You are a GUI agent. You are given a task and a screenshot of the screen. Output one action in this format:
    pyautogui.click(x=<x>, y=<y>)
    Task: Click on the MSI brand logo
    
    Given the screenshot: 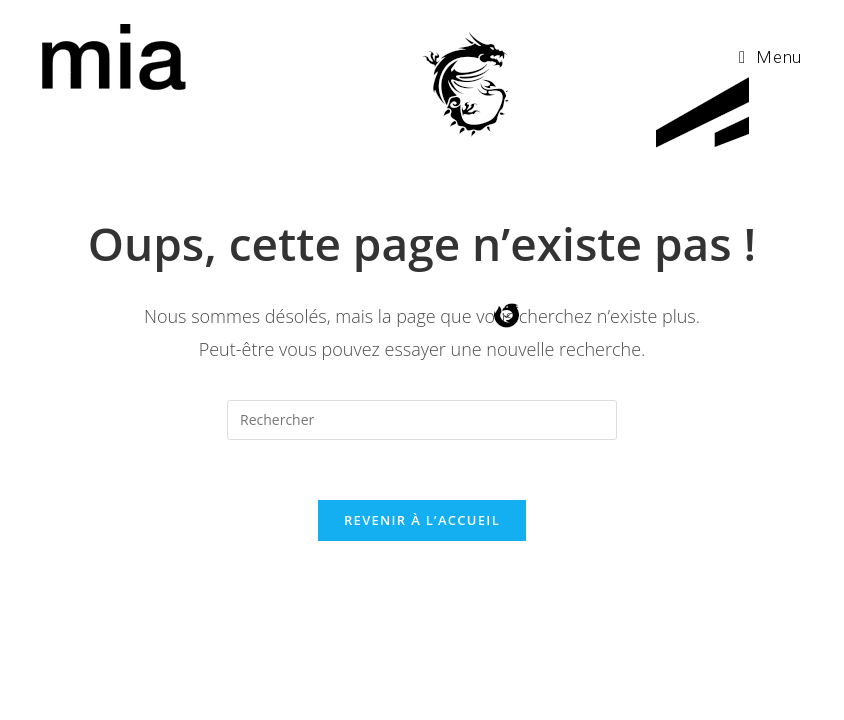 What is the action you would take?
    pyautogui.click(x=465, y=84)
    